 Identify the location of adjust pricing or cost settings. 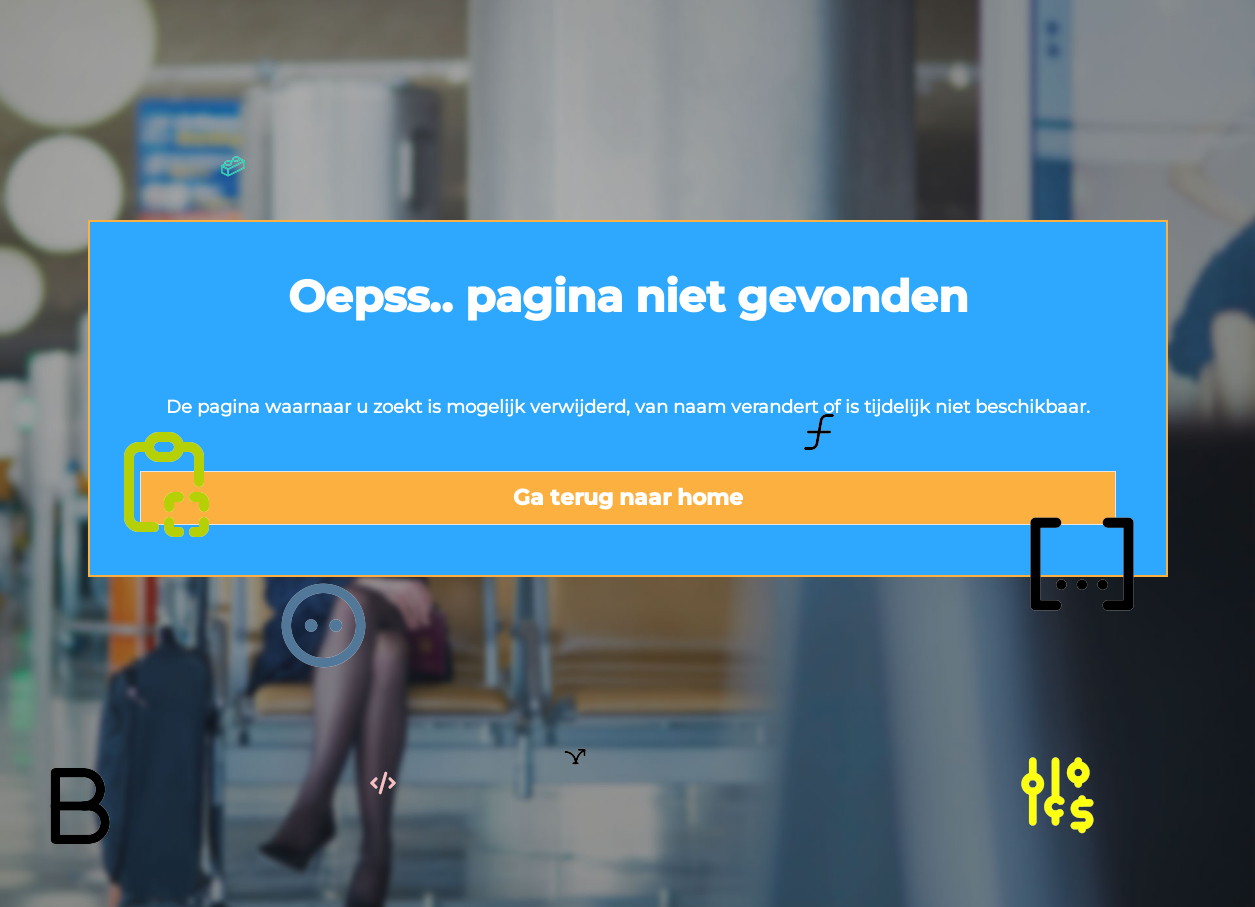
(1055, 791).